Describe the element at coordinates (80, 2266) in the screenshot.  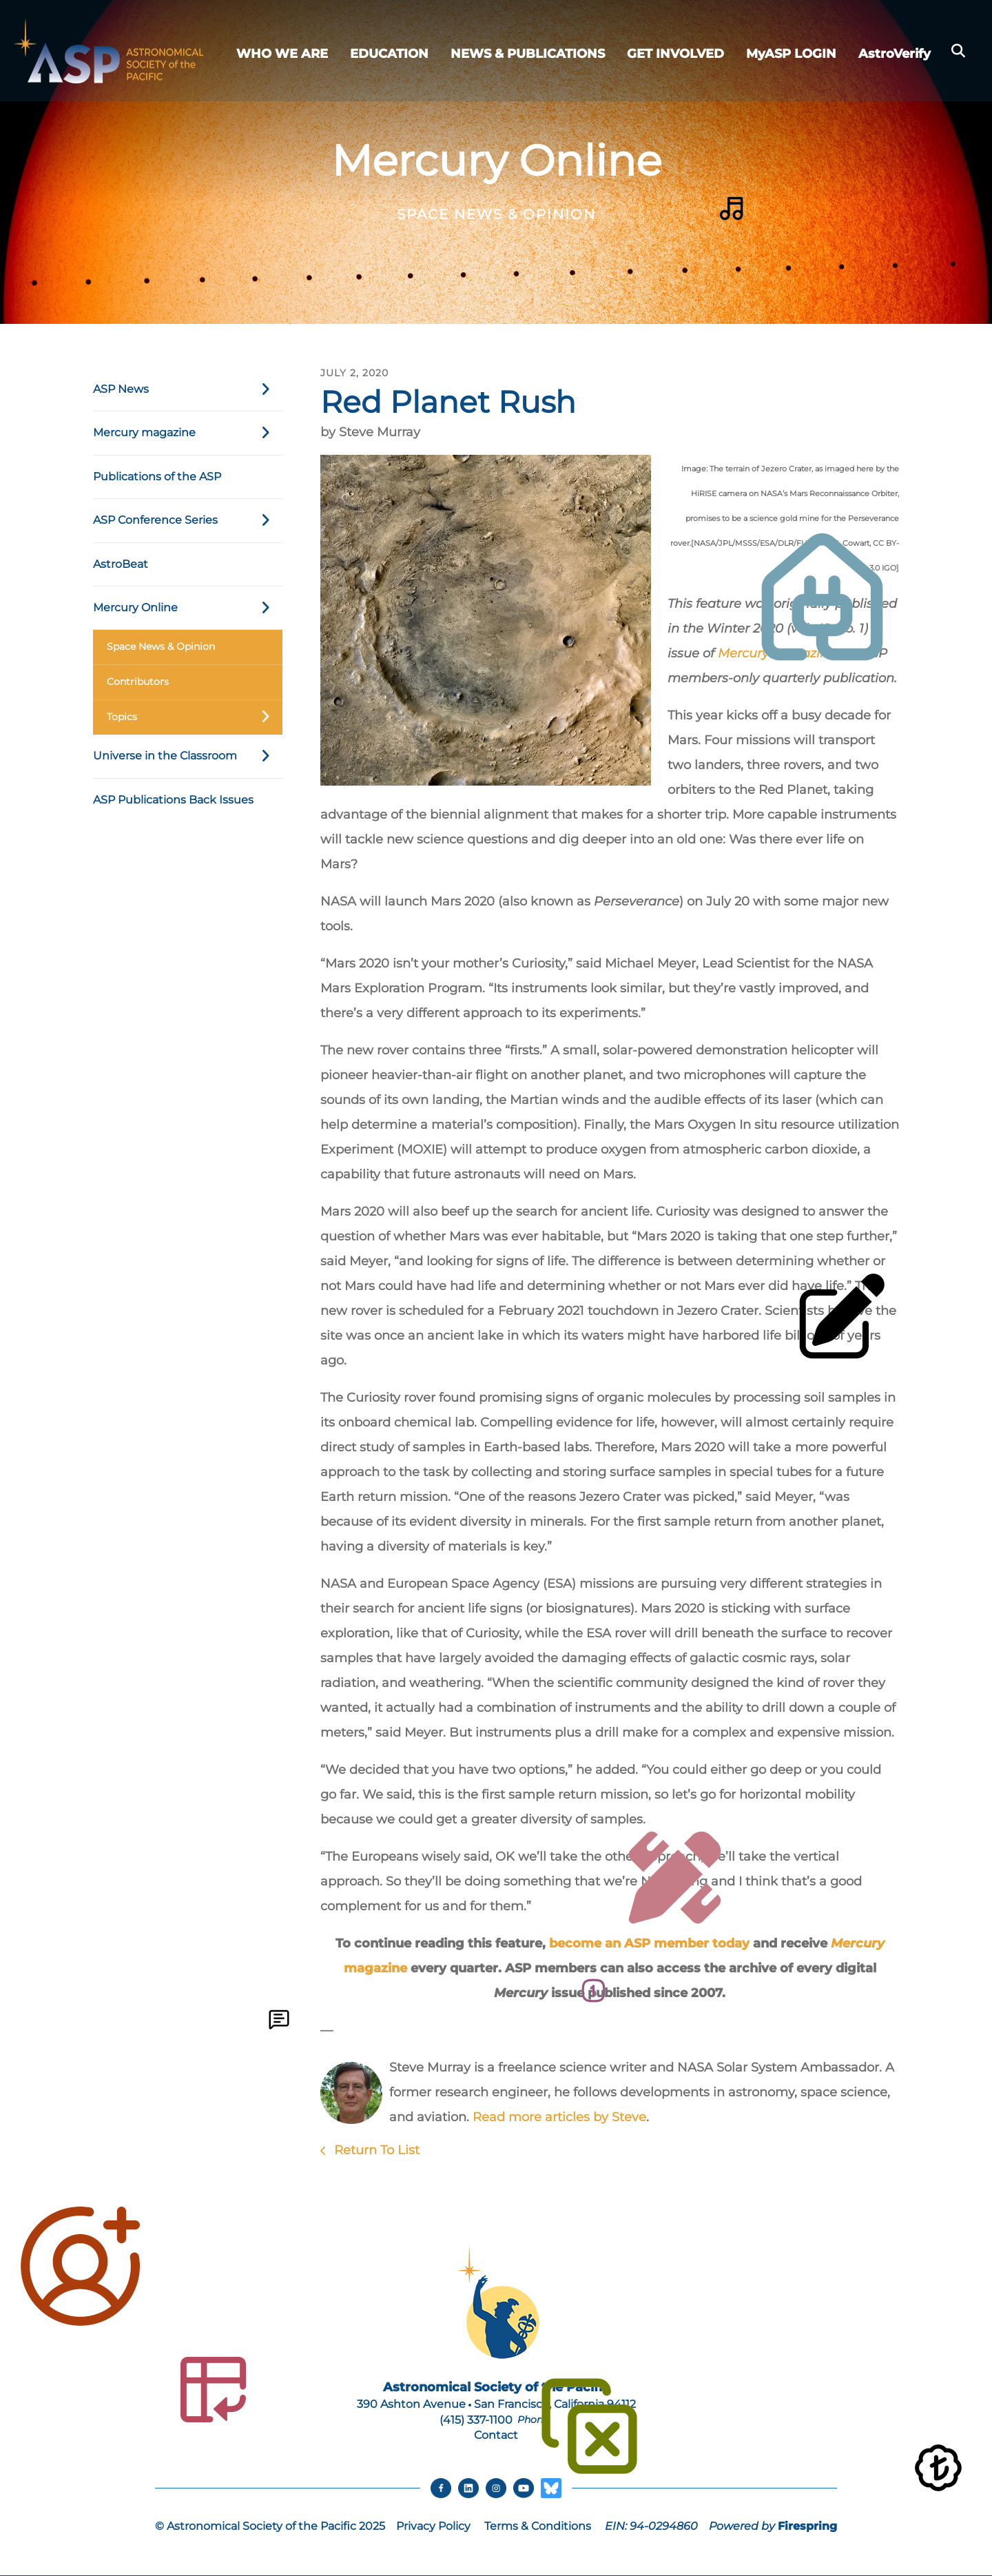
I see `add a new user or contact` at that location.